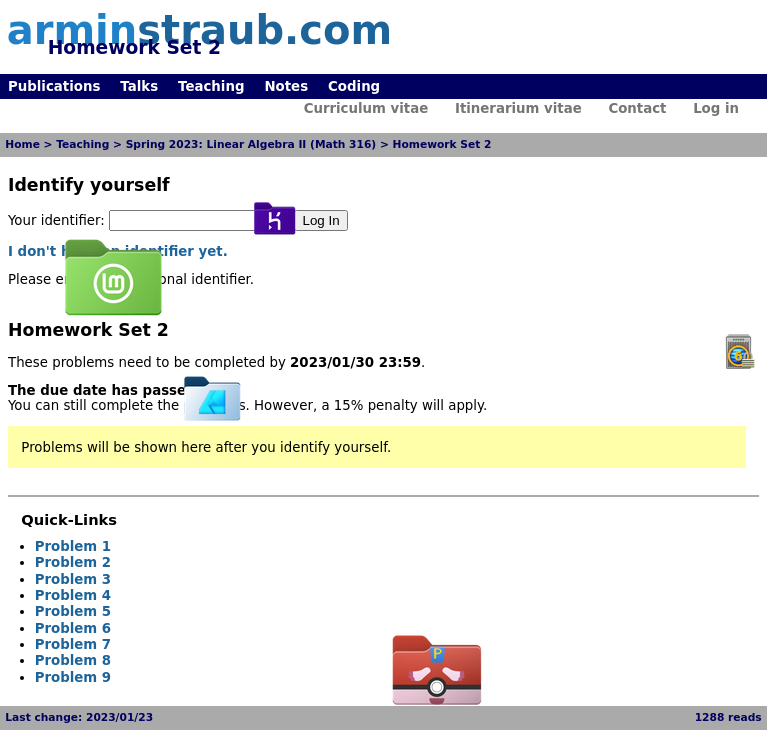  Describe the element at coordinates (113, 280) in the screenshot. I see `open linux mint system folder` at that location.